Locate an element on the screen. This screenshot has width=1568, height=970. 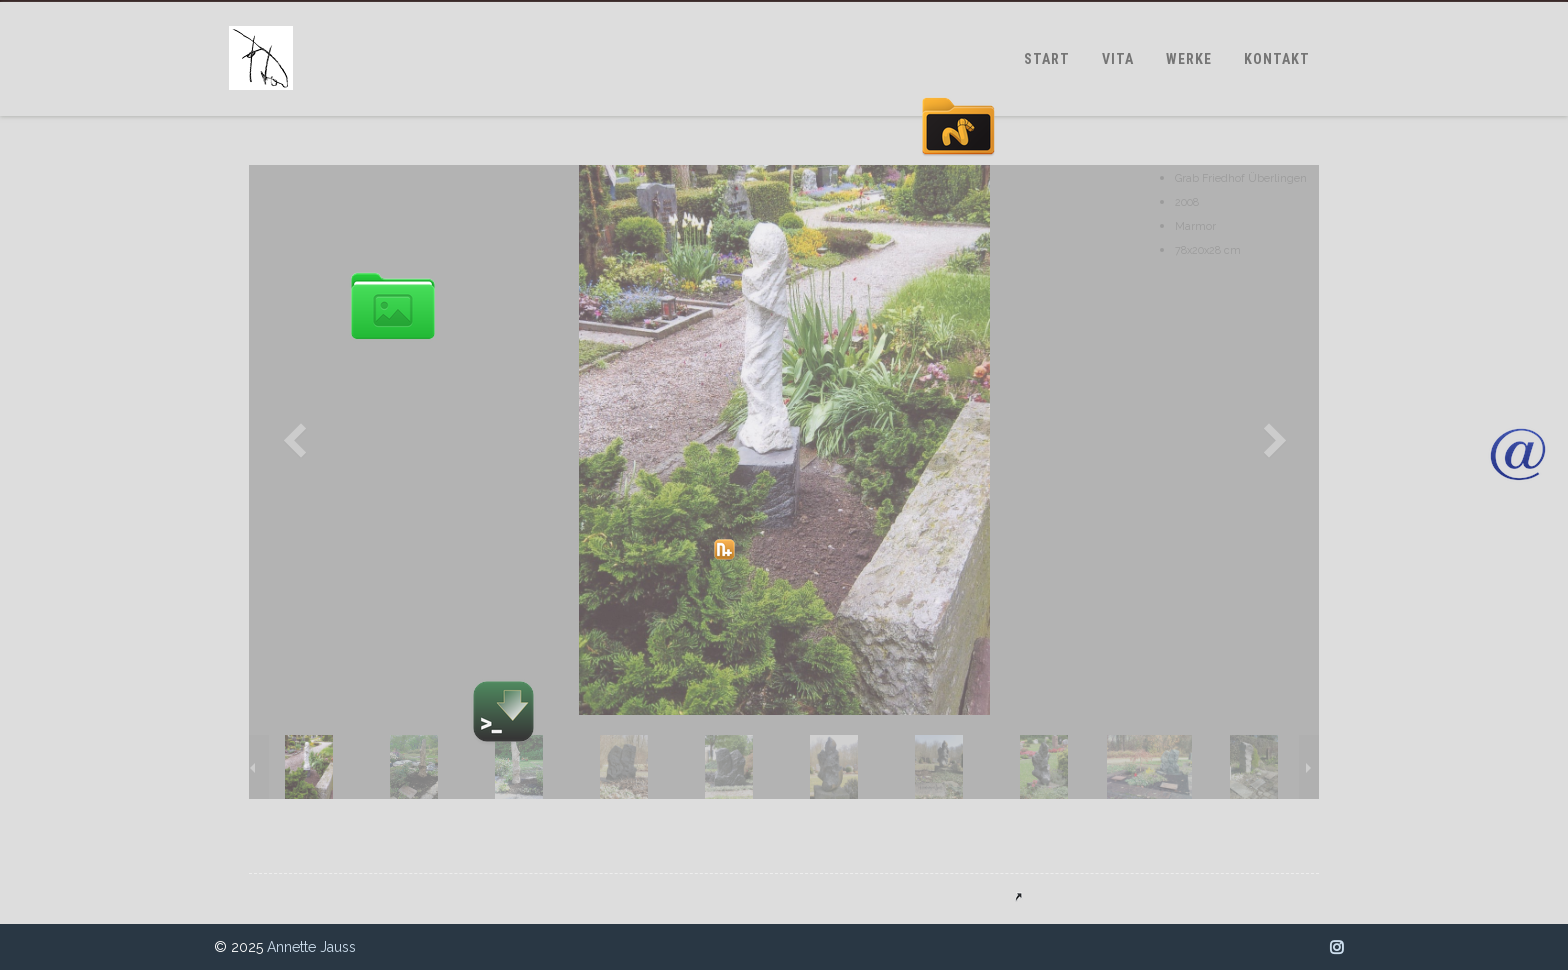
open the Modo 3D modeling application folder is located at coordinates (958, 128).